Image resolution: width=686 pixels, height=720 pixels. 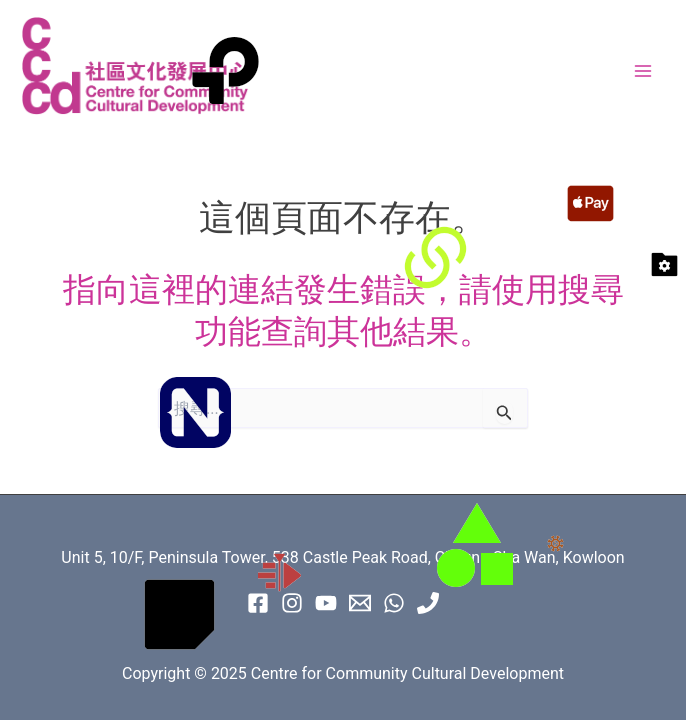 What do you see at coordinates (179, 614) in the screenshot?
I see `create a new sticky note` at bounding box center [179, 614].